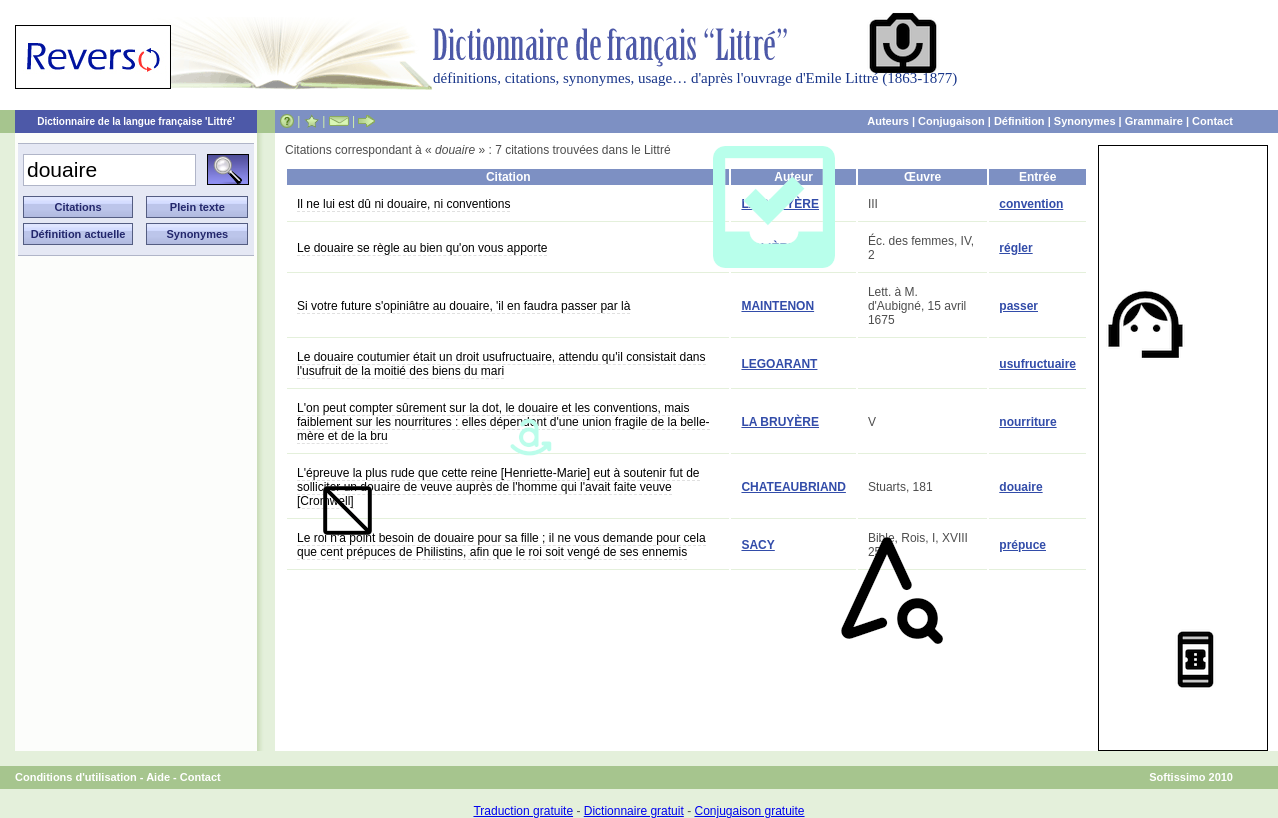 Image resolution: width=1278 pixels, height=818 pixels. Describe the element at coordinates (1145, 324) in the screenshot. I see `contact customer support` at that location.